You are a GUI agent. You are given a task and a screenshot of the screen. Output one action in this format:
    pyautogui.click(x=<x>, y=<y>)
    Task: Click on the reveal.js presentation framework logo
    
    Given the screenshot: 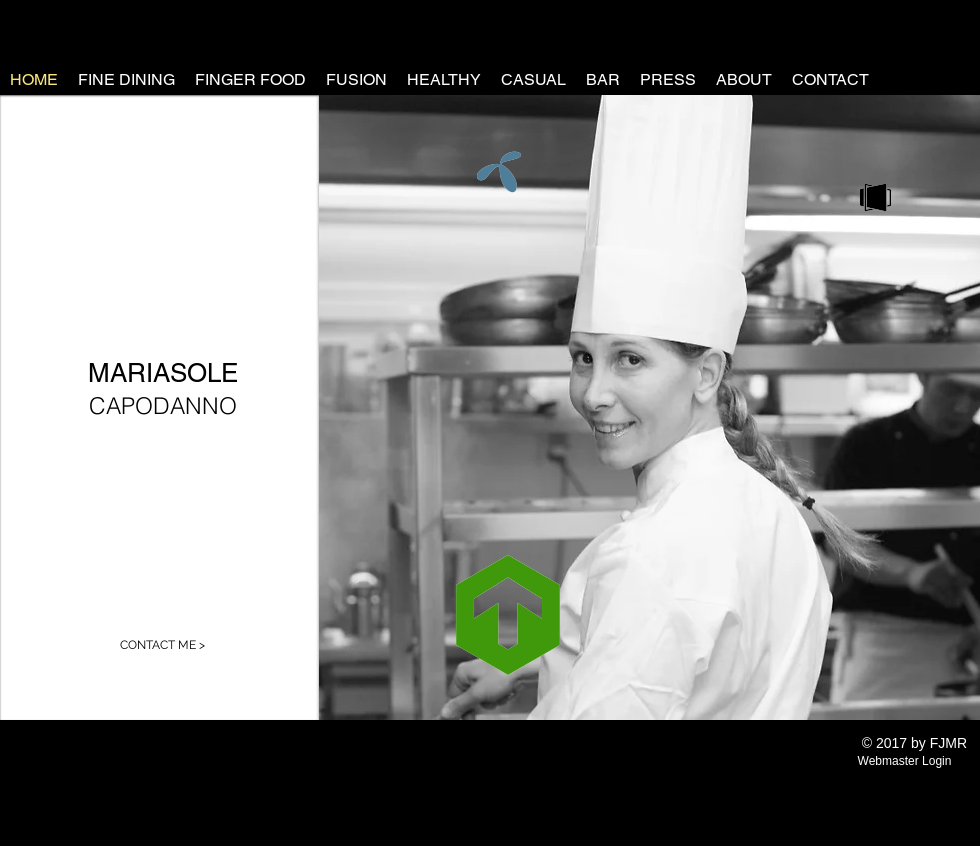 What is the action you would take?
    pyautogui.click(x=875, y=197)
    